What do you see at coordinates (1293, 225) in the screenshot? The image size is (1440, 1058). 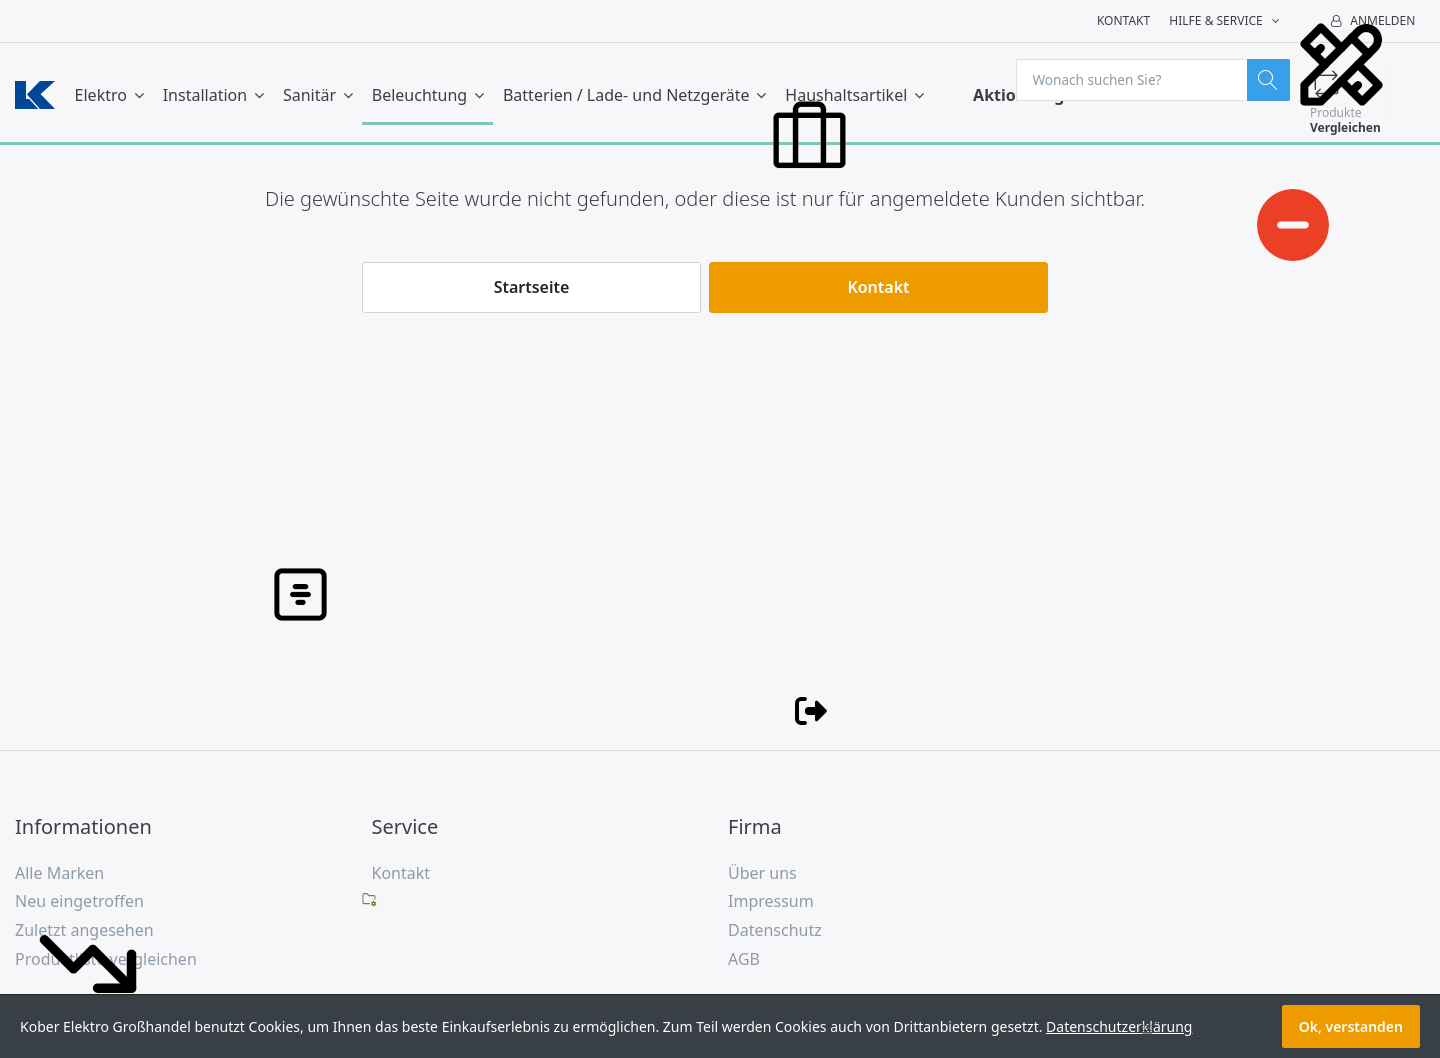 I see `remove an item from a list` at bounding box center [1293, 225].